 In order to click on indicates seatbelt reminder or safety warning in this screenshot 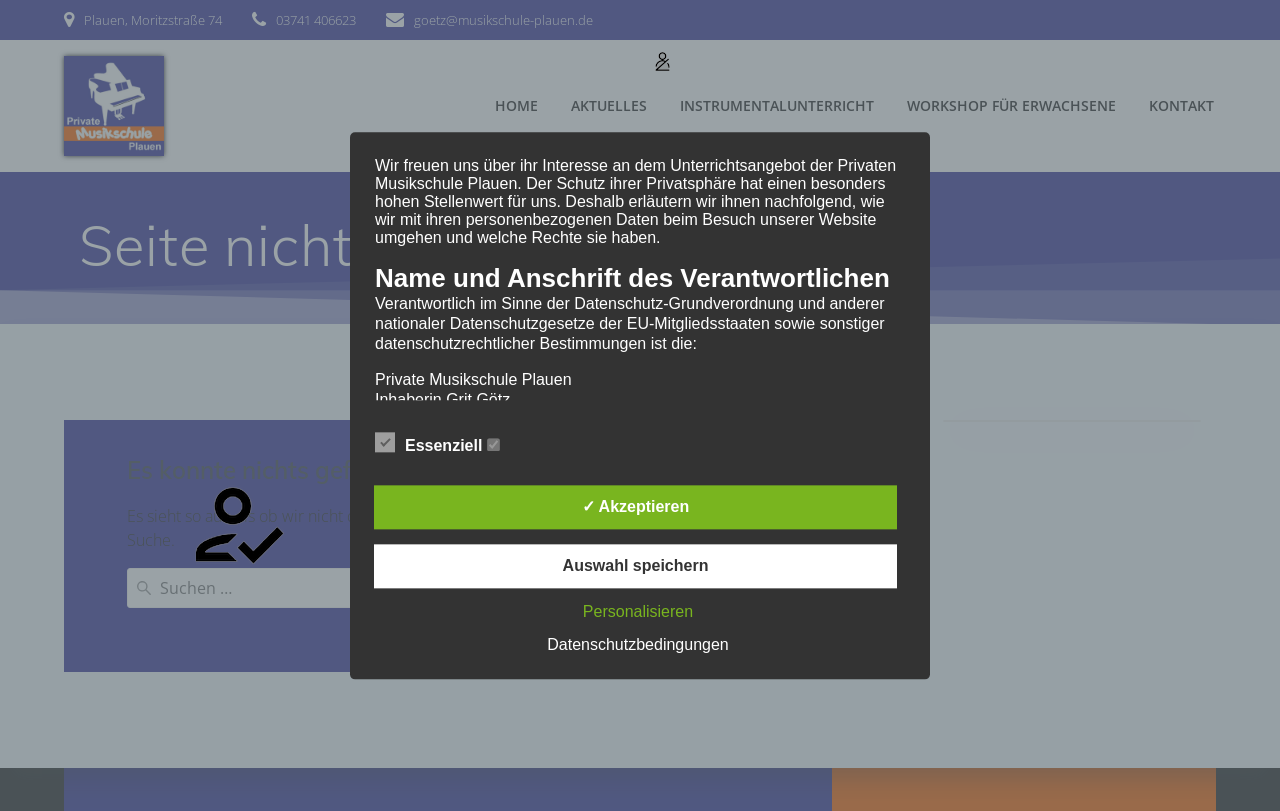, I will do `click(662, 61)`.